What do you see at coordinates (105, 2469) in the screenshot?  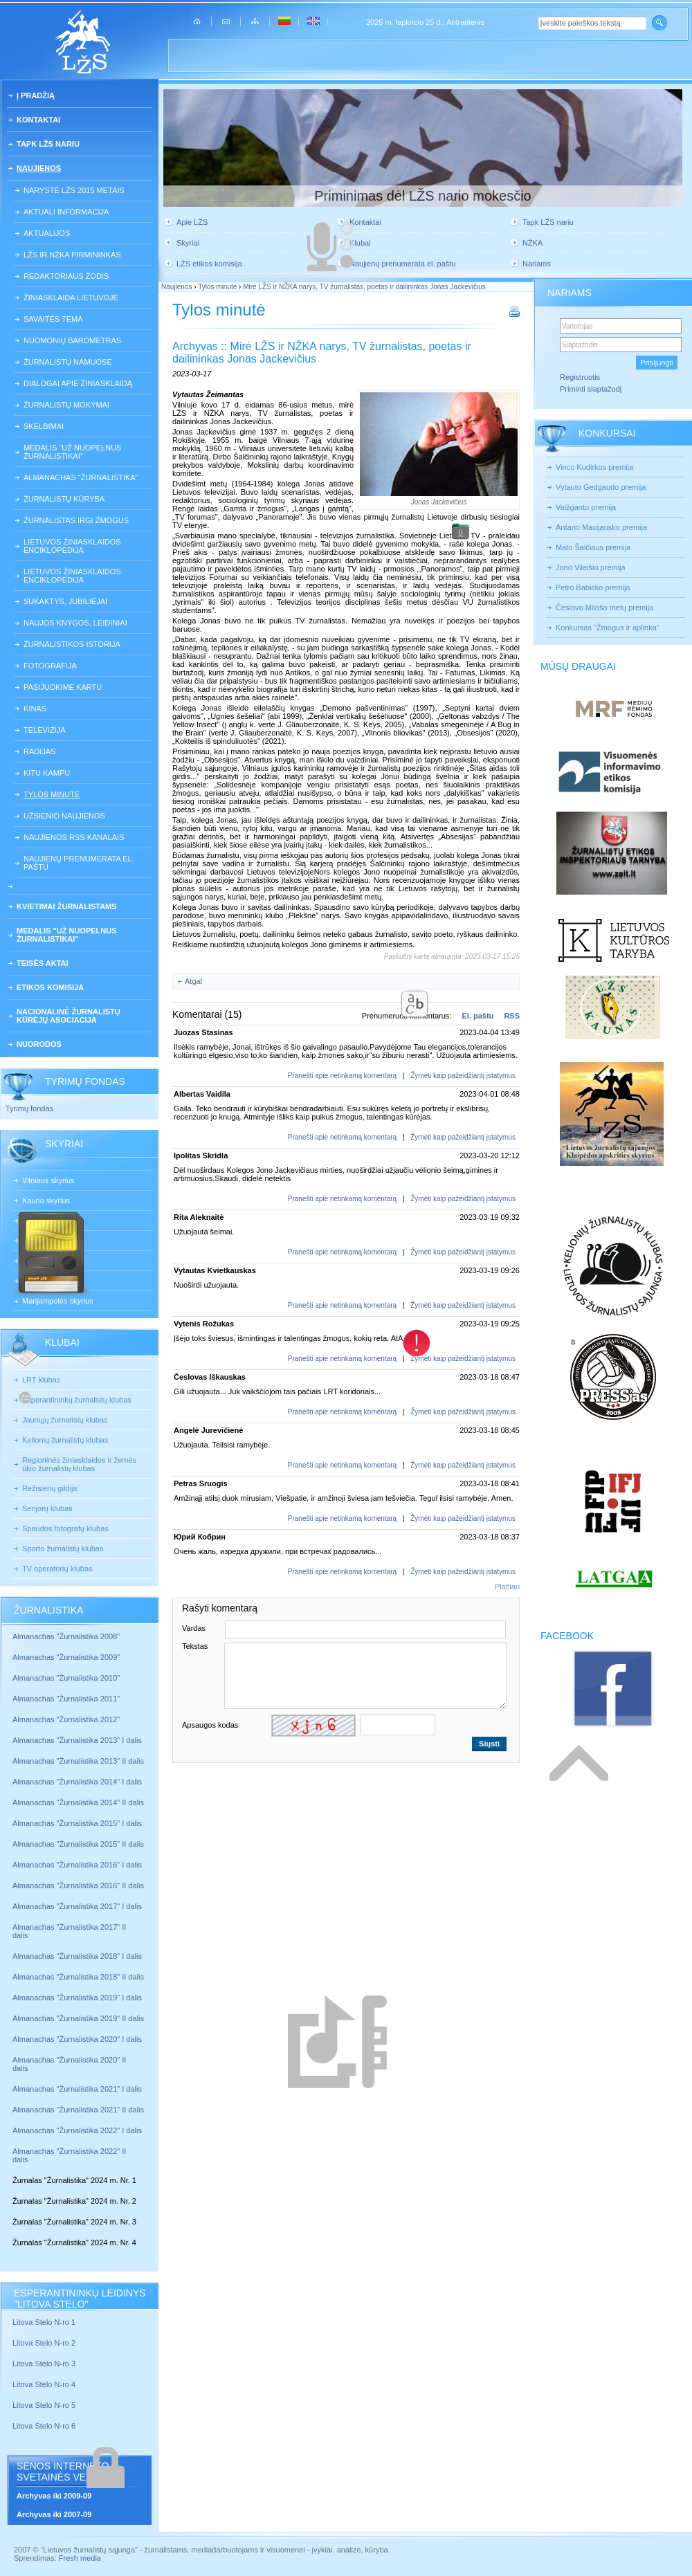 I see `indicates a secure or encrypted wifi network` at bounding box center [105, 2469].